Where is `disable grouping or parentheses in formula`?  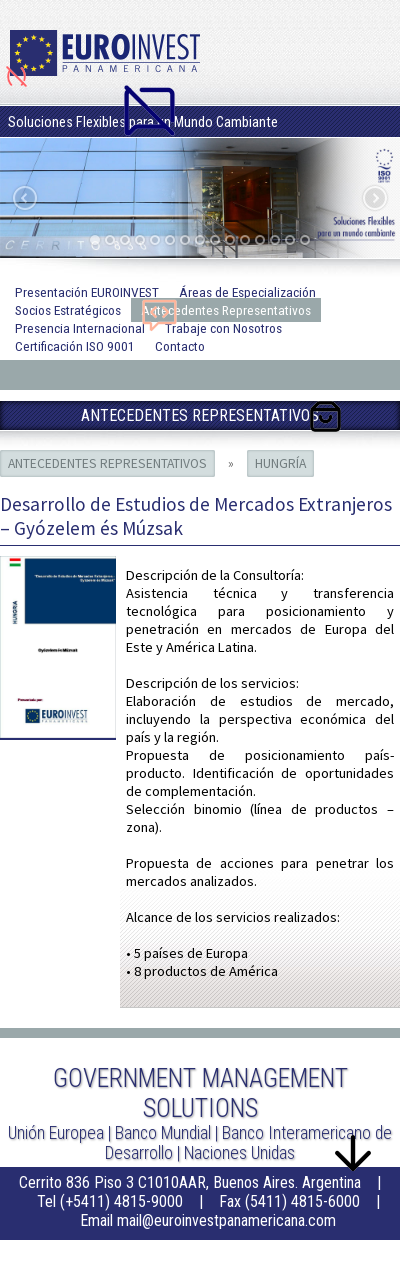
disable grouping or parentheses in formula is located at coordinates (16, 76).